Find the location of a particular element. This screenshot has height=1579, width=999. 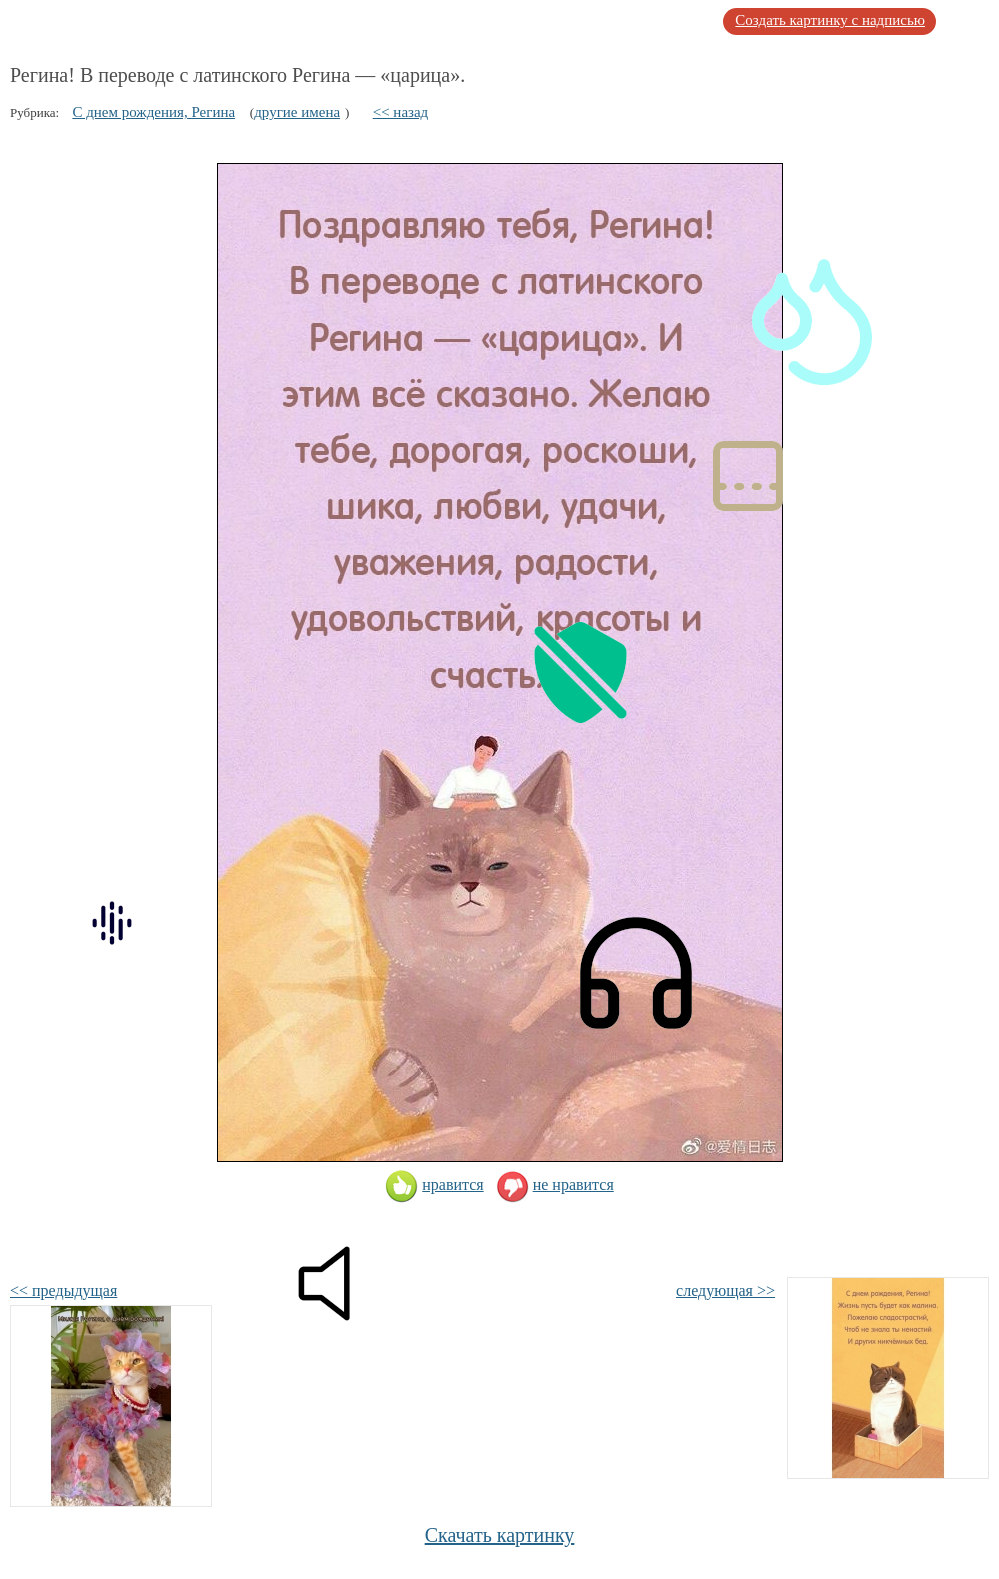

listen to audio or music is located at coordinates (636, 973).